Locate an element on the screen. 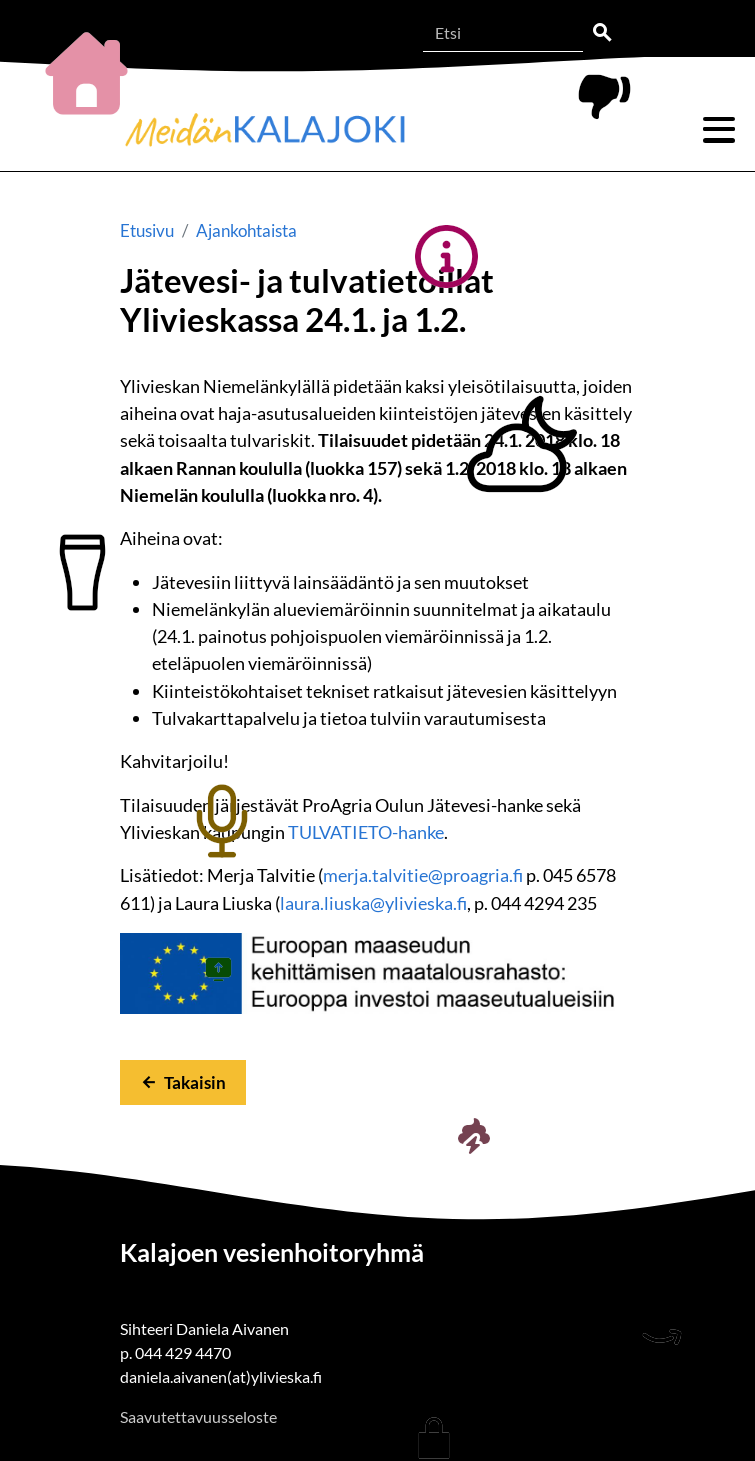  visit amazon website or app is located at coordinates (662, 1337).